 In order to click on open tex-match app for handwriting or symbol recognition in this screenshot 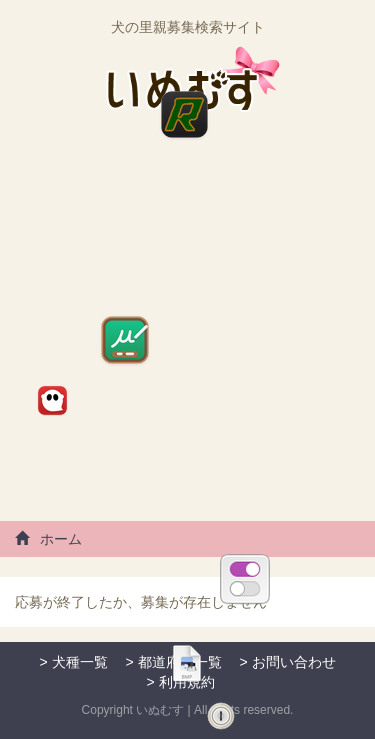, I will do `click(125, 340)`.